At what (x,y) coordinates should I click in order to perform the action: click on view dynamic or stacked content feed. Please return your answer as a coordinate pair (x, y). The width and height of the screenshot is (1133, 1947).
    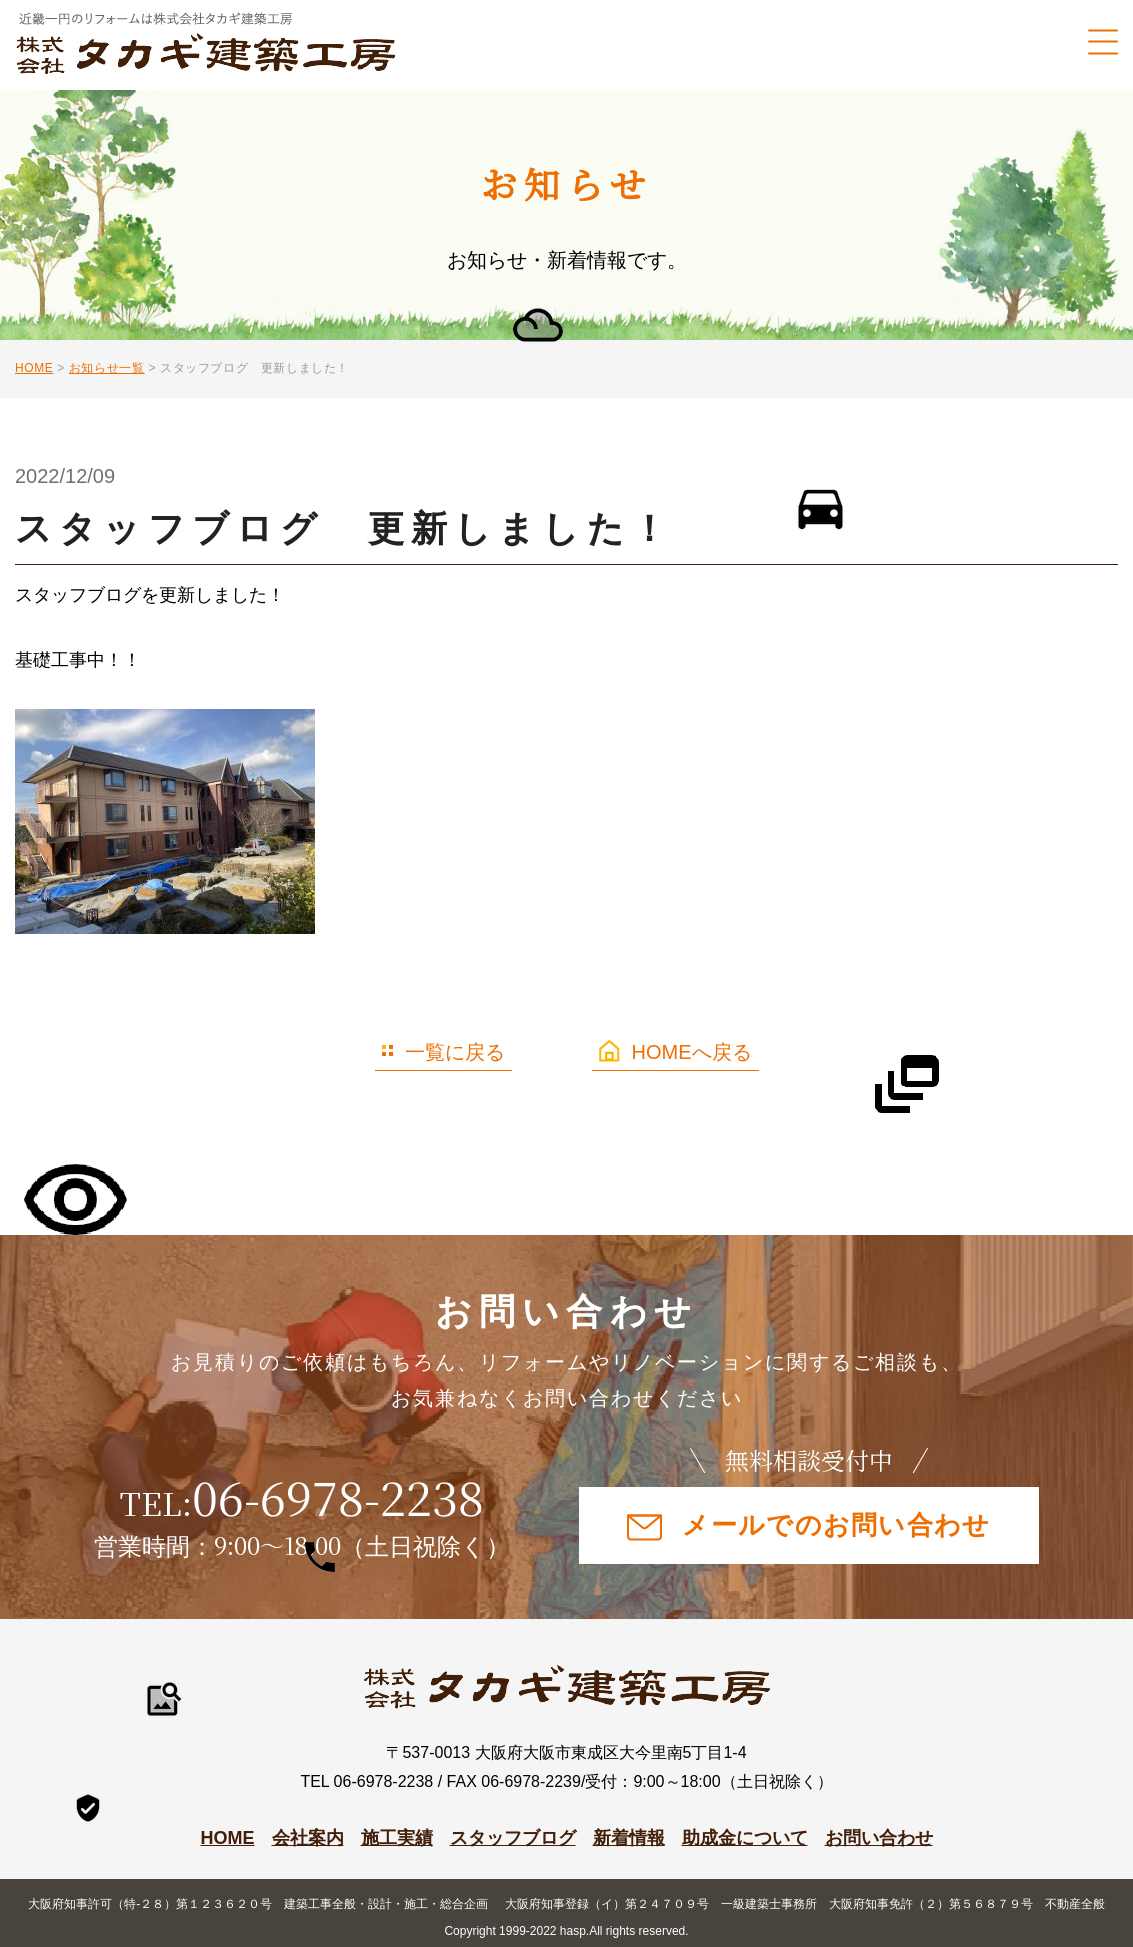
    Looking at the image, I should click on (907, 1084).